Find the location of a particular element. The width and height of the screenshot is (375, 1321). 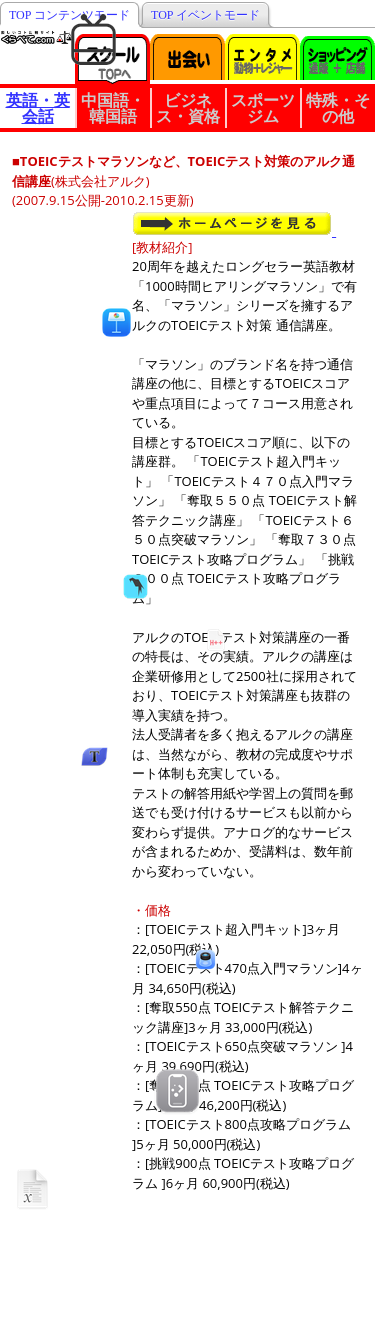

open video player app is located at coordinates (93, 39).